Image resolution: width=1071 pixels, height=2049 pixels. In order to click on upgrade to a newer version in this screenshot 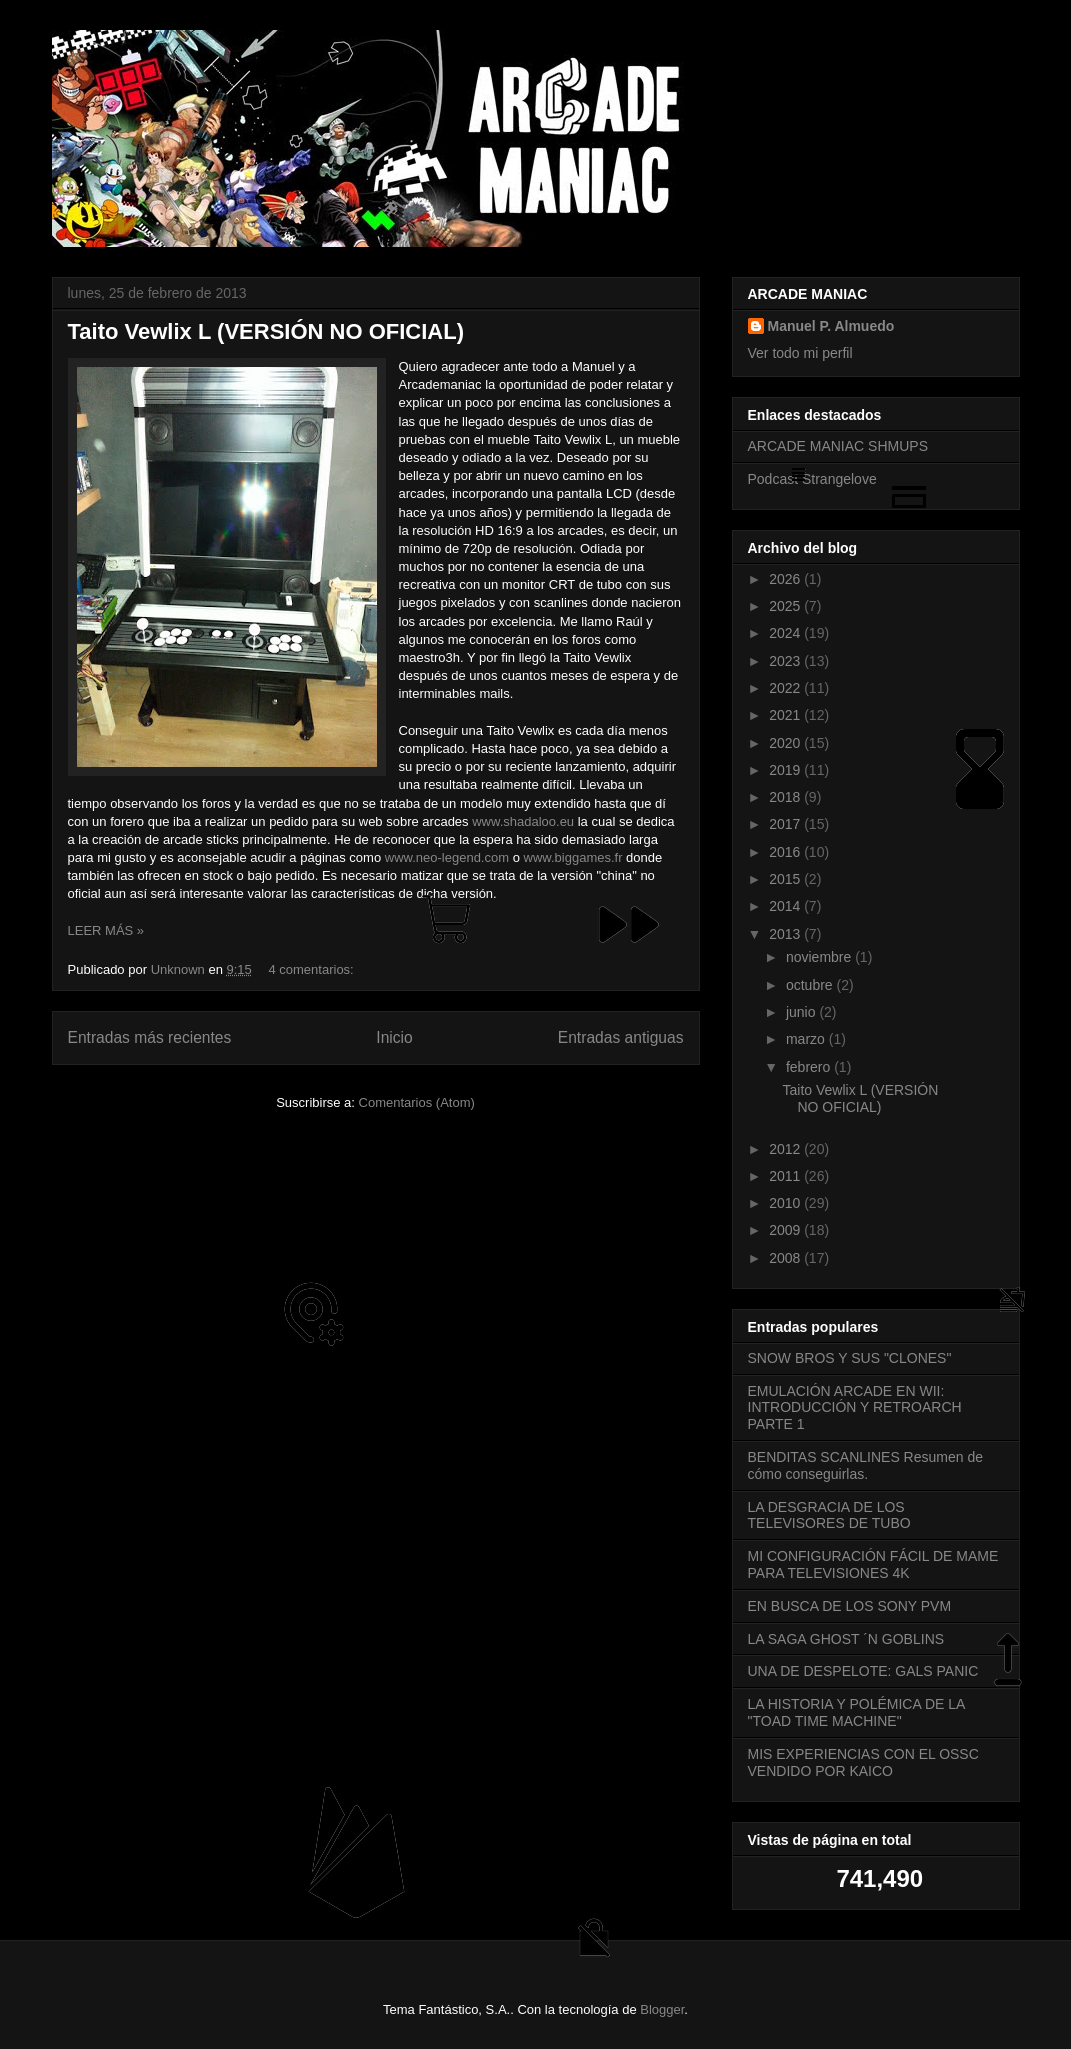, I will do `click(1008, 1659)`.